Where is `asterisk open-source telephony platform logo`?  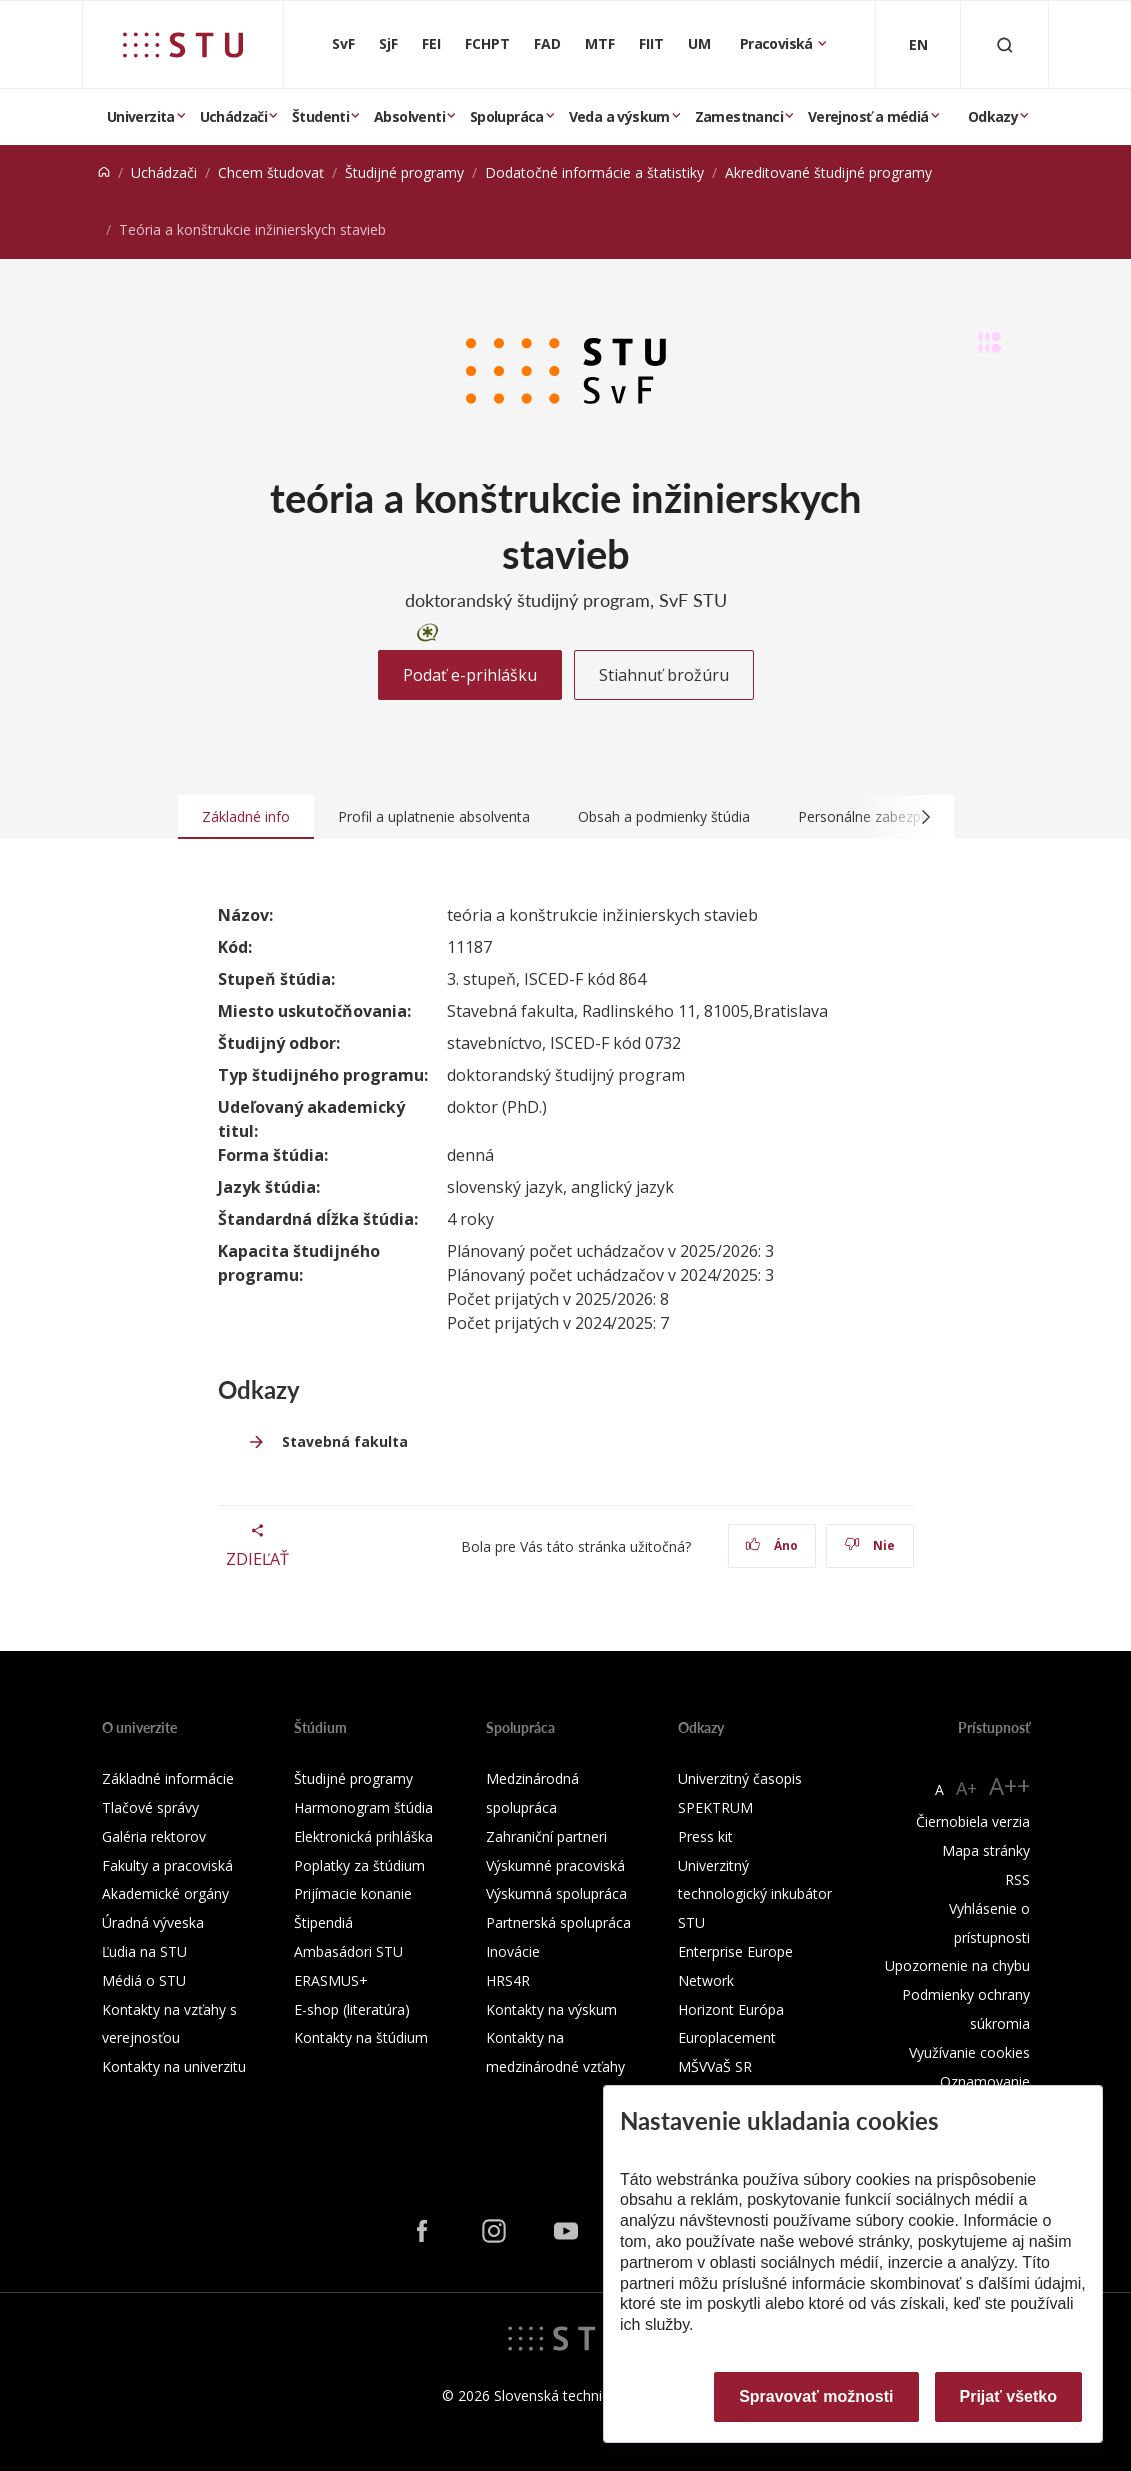
asterisk open-source telephony platform logo is located at coordinates (427, 632).